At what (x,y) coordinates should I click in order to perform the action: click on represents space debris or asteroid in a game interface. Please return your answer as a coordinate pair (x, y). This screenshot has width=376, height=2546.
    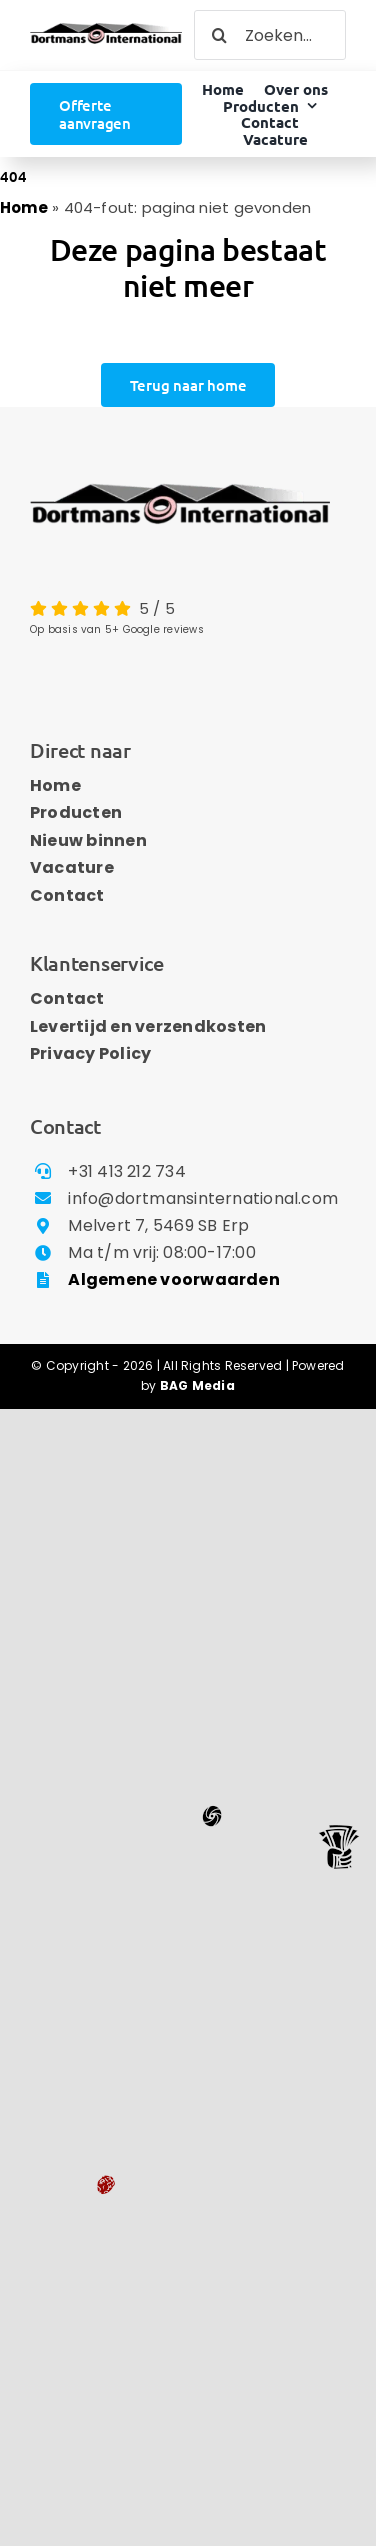
    Looking at the image, I should click on (105, 2184).